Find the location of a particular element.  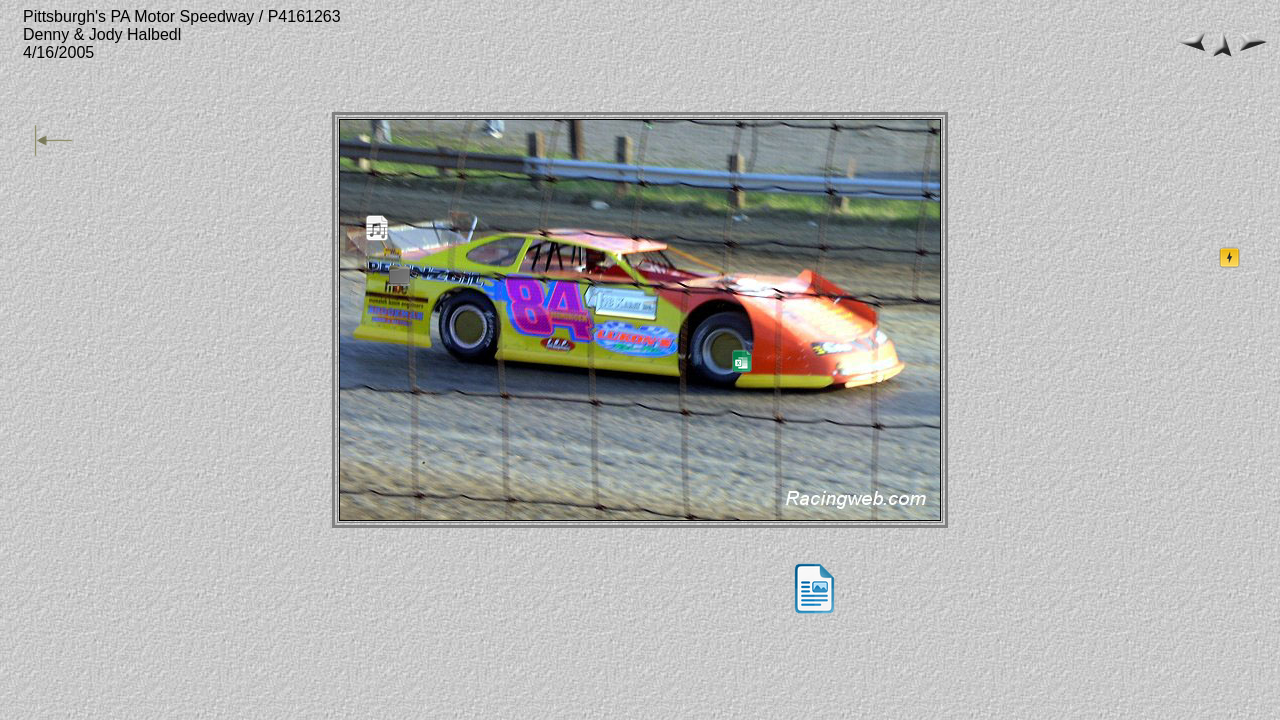

access files stored on a remote server is located at coordinates (399, 275).